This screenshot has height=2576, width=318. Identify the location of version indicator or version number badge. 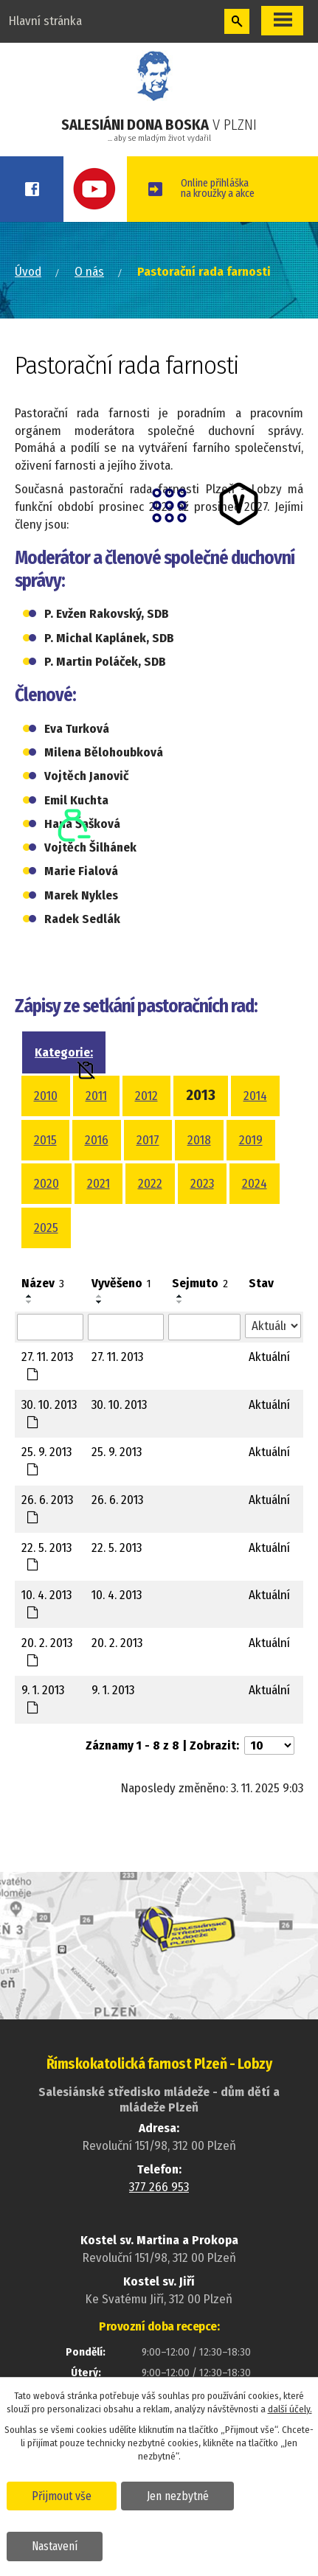
(238, 504).